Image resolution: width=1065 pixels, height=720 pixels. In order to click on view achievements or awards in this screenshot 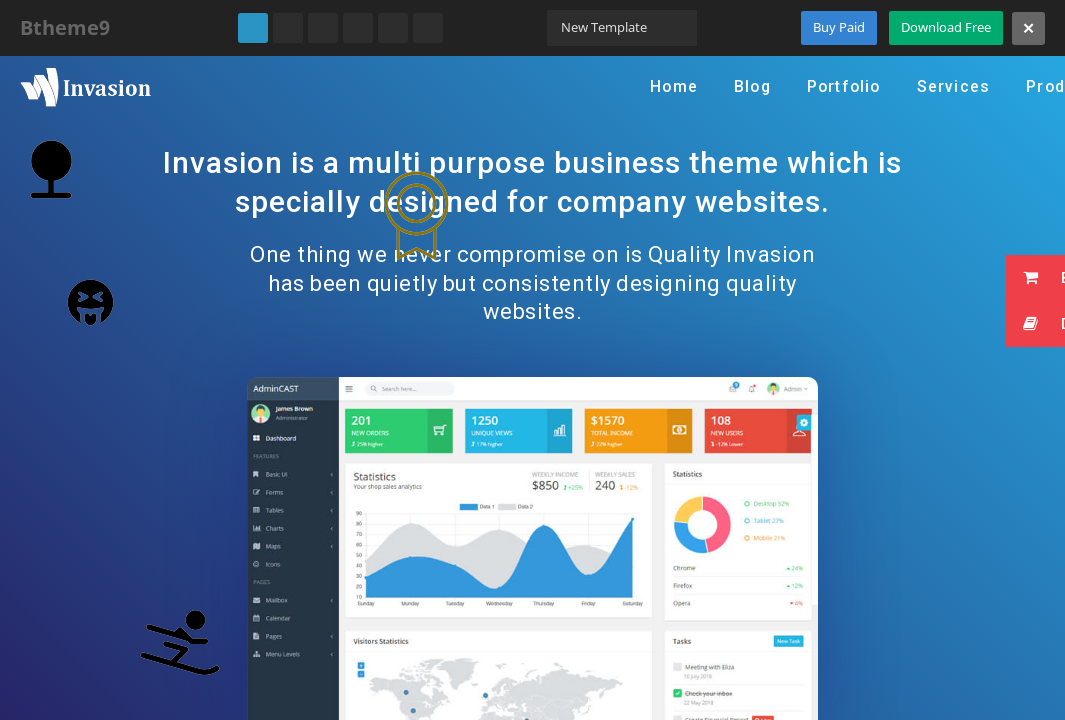, I will do `click(416, 215)`.